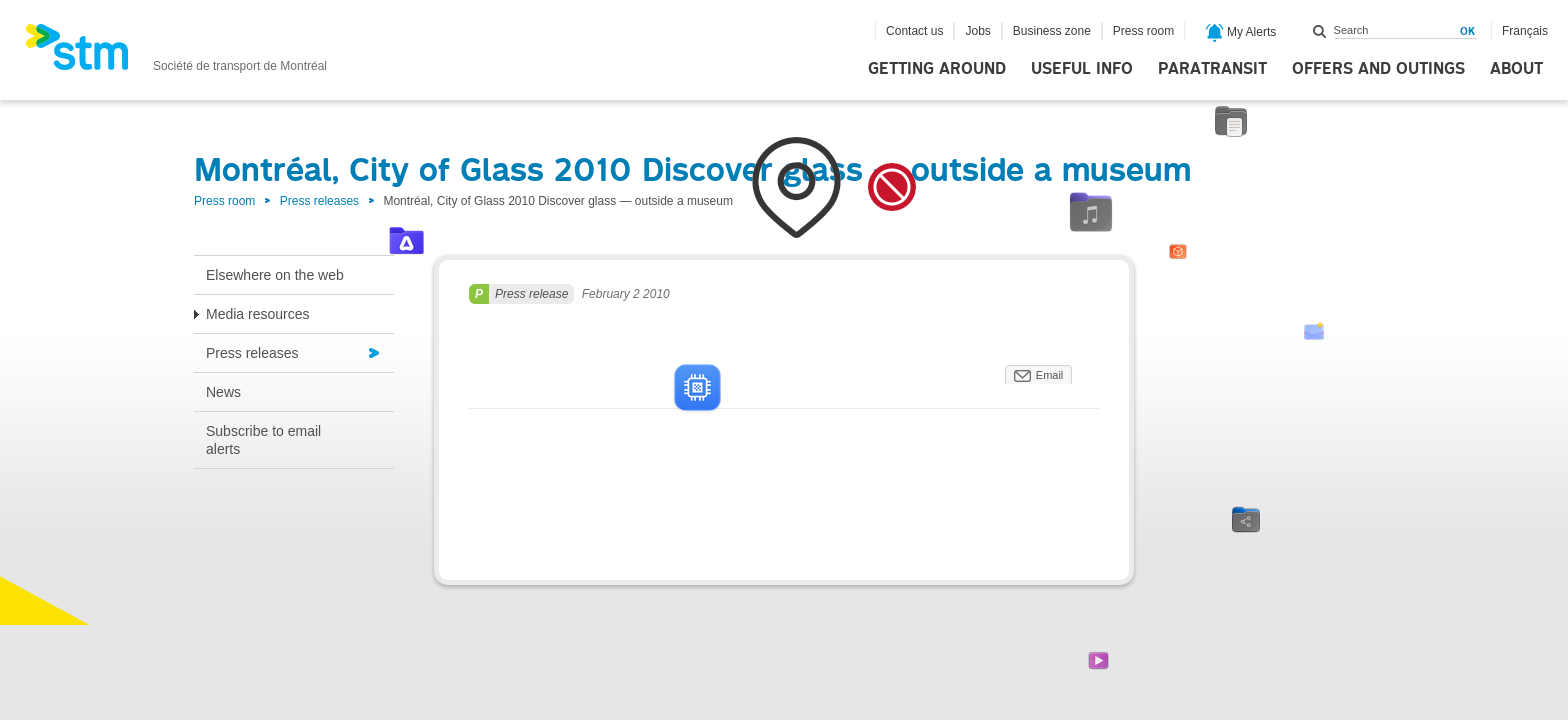 The image size is (1568, 720). What do you see at coordinates (697, 387) in the screenshot?
I see `browse electronics or hardware apps` at bounding box center [697, 387].